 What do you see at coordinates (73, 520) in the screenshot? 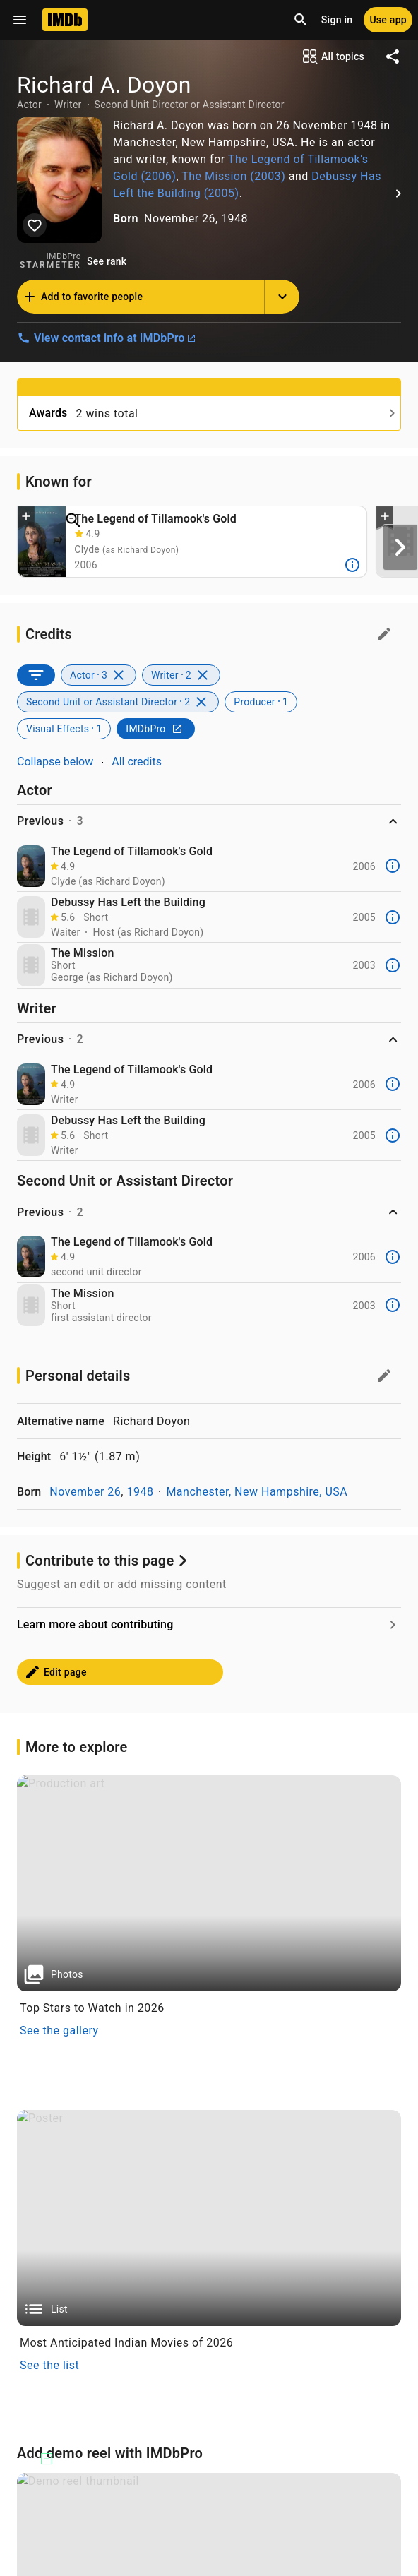
I see `zoom out of the current view` at bounding box center [73, 520].